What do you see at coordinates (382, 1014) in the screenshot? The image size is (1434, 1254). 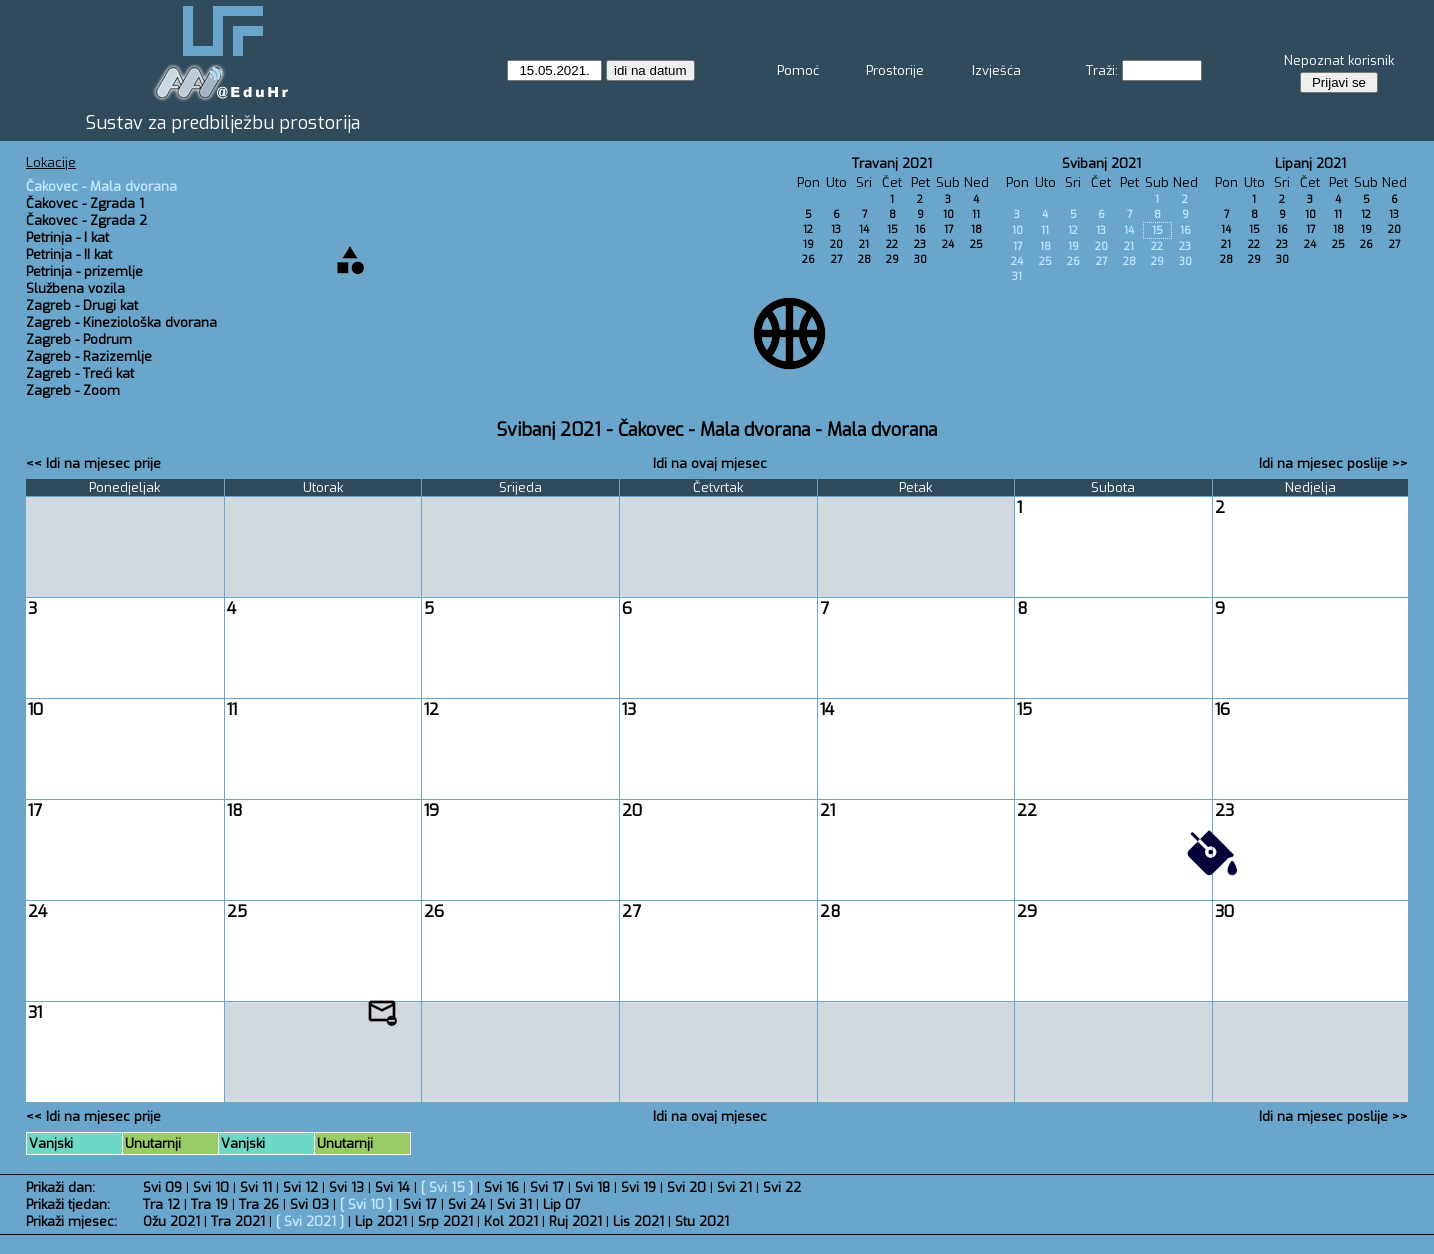 I see `unsubscribe from a mailing list` at bounding box center [382, 1014].